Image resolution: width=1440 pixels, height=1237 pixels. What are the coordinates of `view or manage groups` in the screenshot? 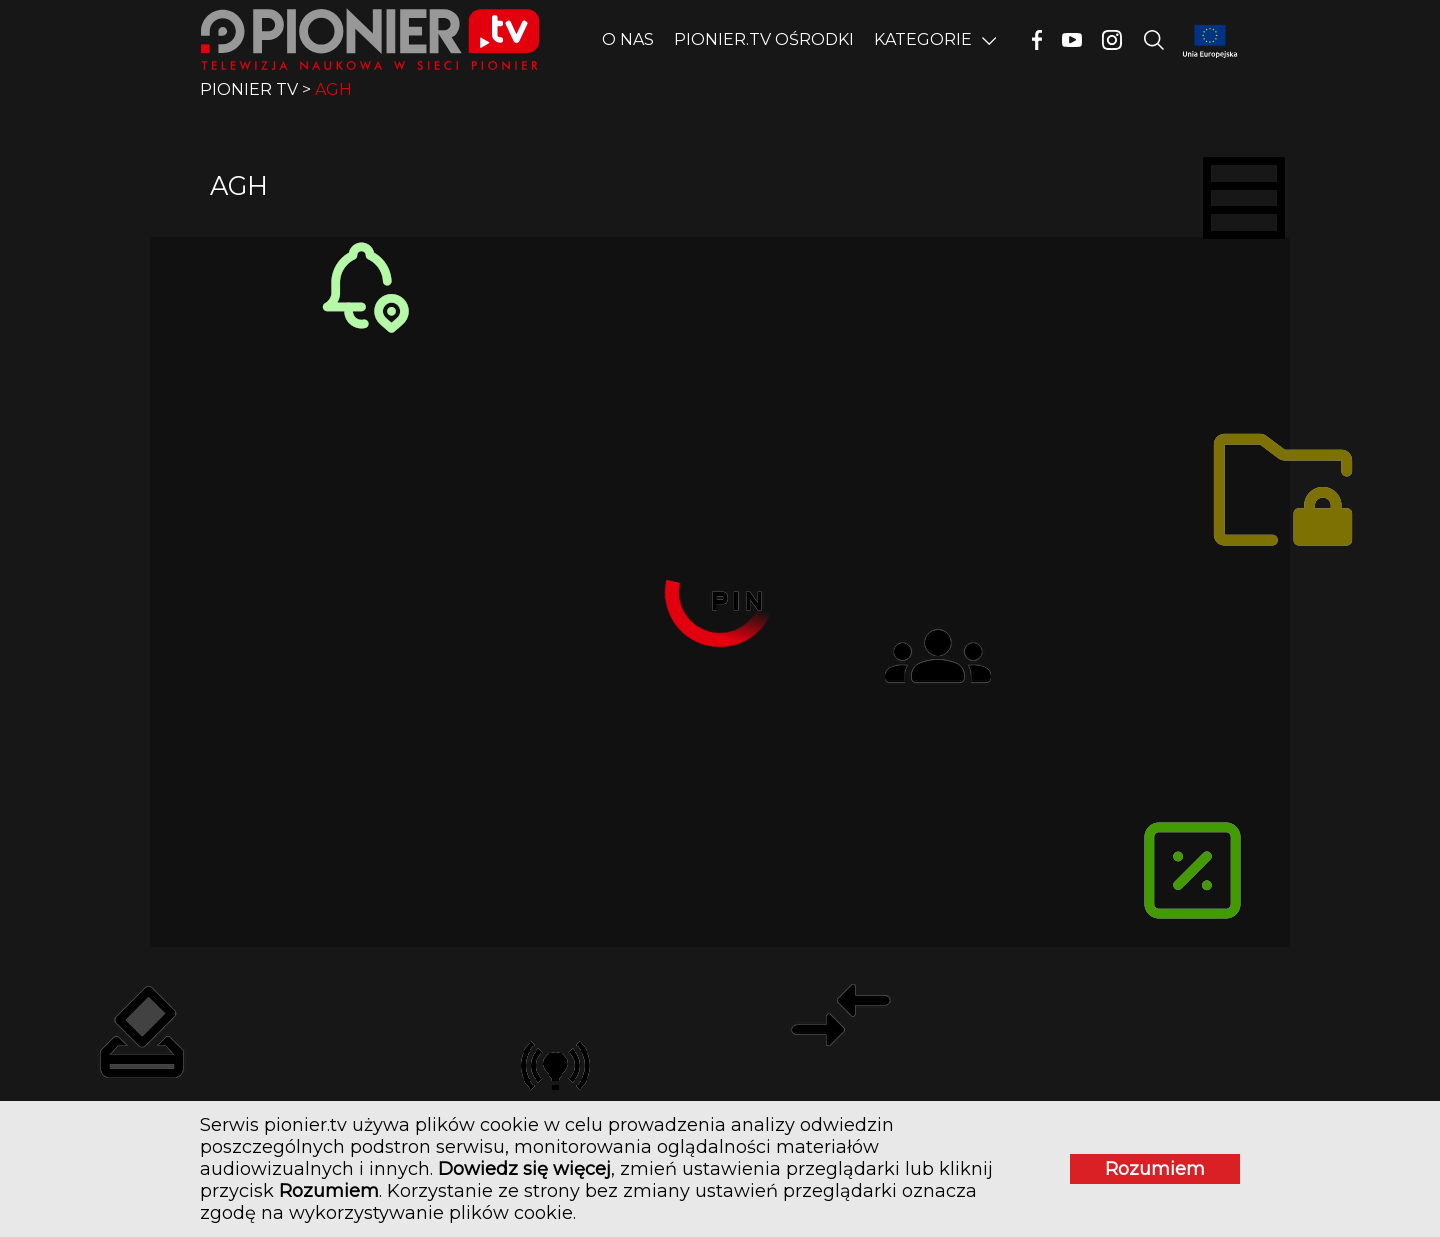 It's located at (938, 656).